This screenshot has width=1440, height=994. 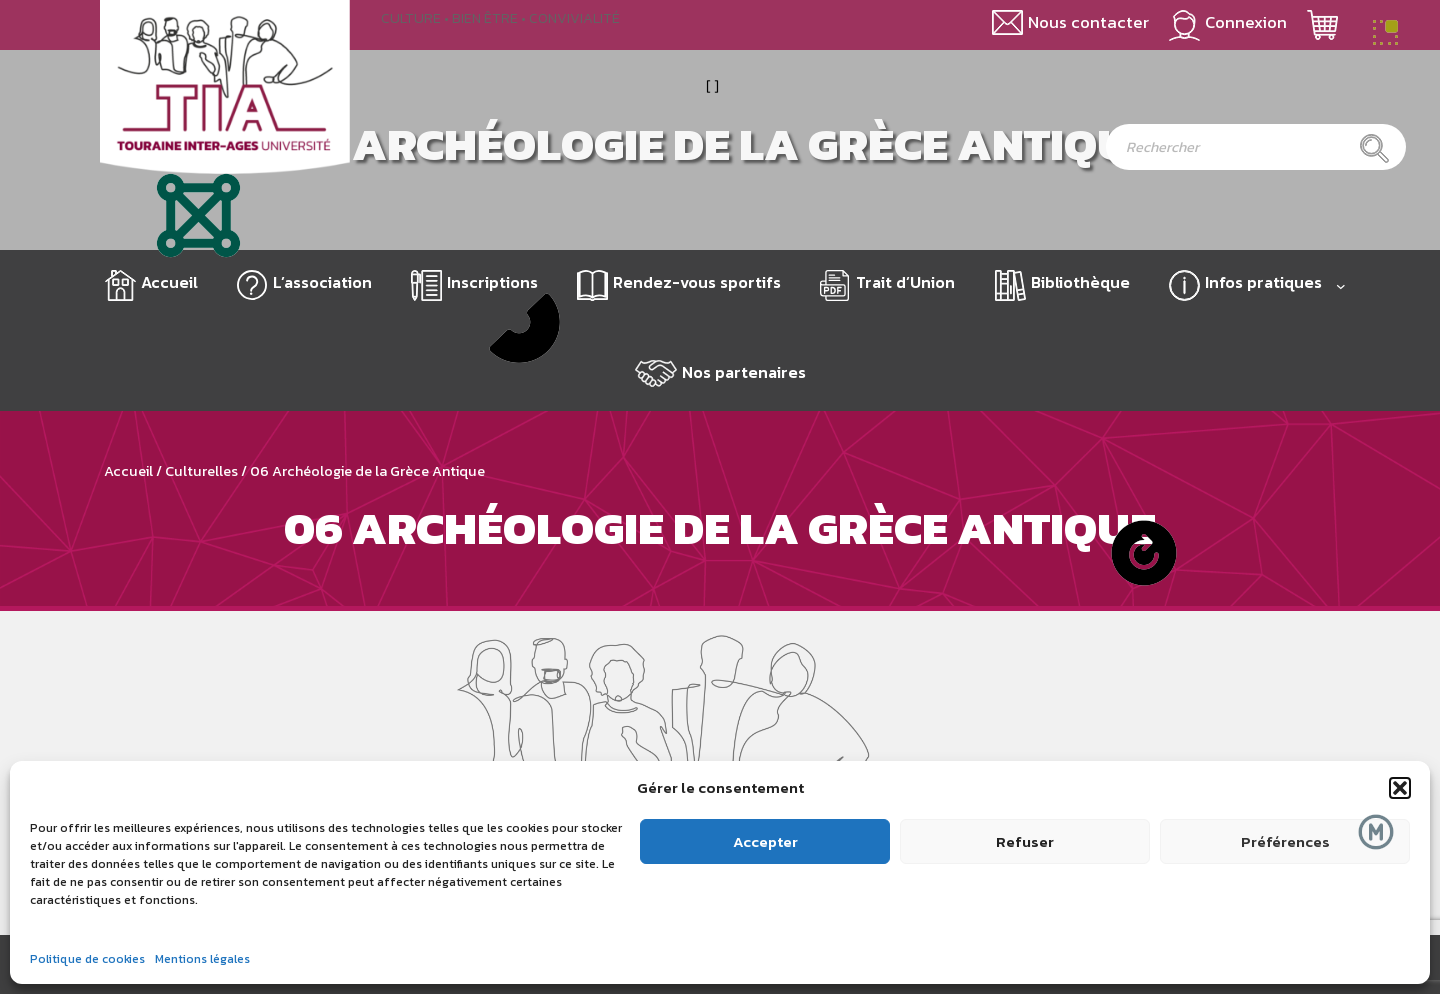 What do you see at coordinates (526, 329) in the screenshot?
I see `food or fruit category icon` at bounding box center [526, 329].